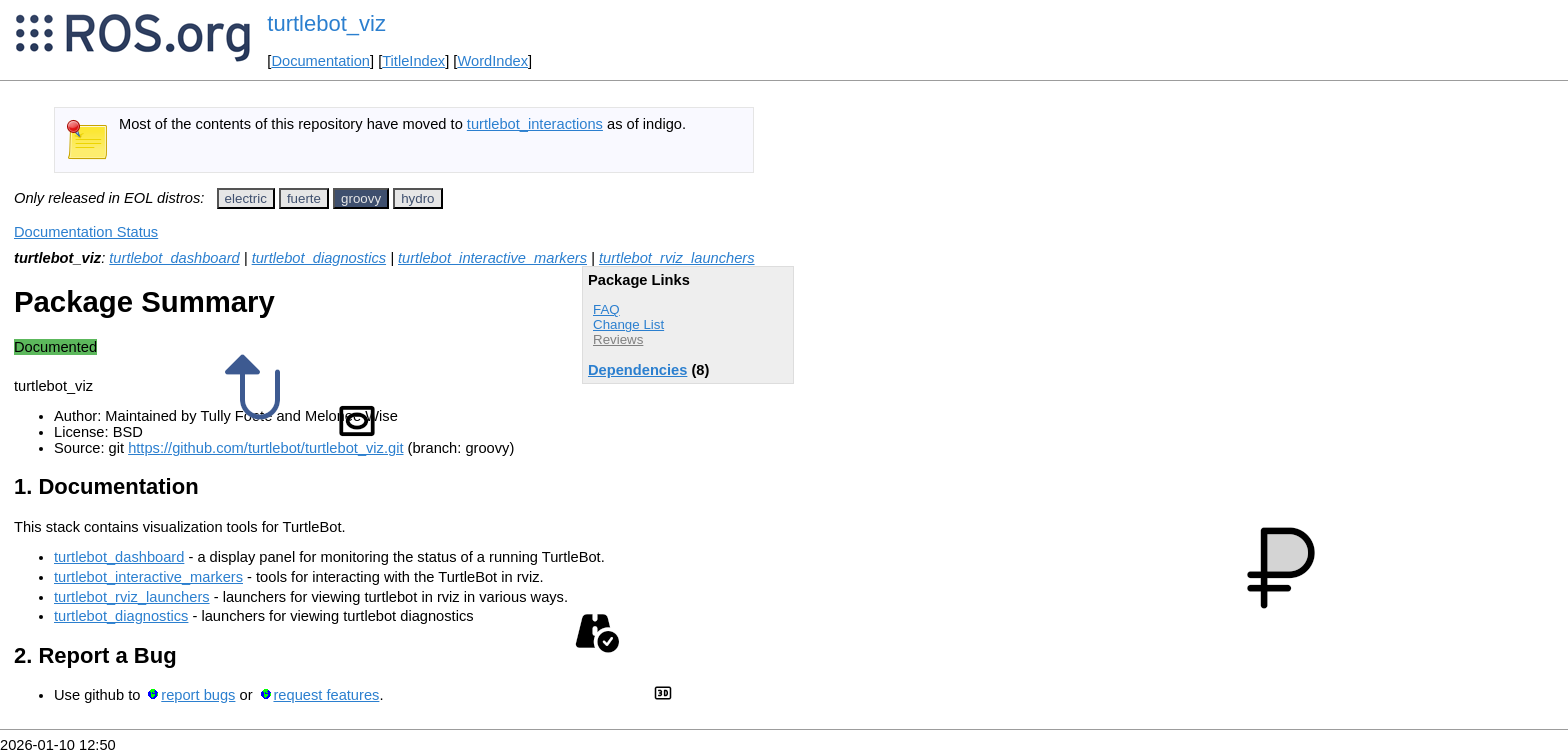 This screenshot has width=1568, height=753. Describe the element at coordinates (663, 693) in the screenshot. I see `enable 3D viewing mode` at that location.